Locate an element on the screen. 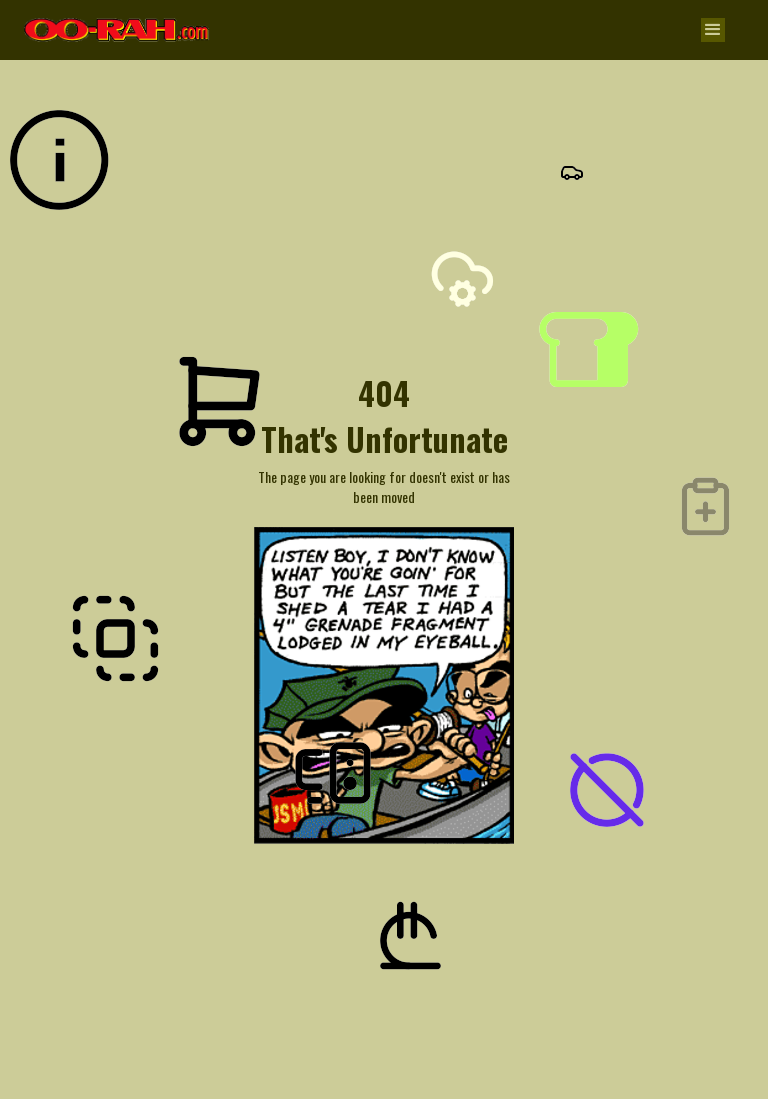 This screenshot has height=1099, width=768. access vehicle or driving settings is located at coordinates (572, 172).